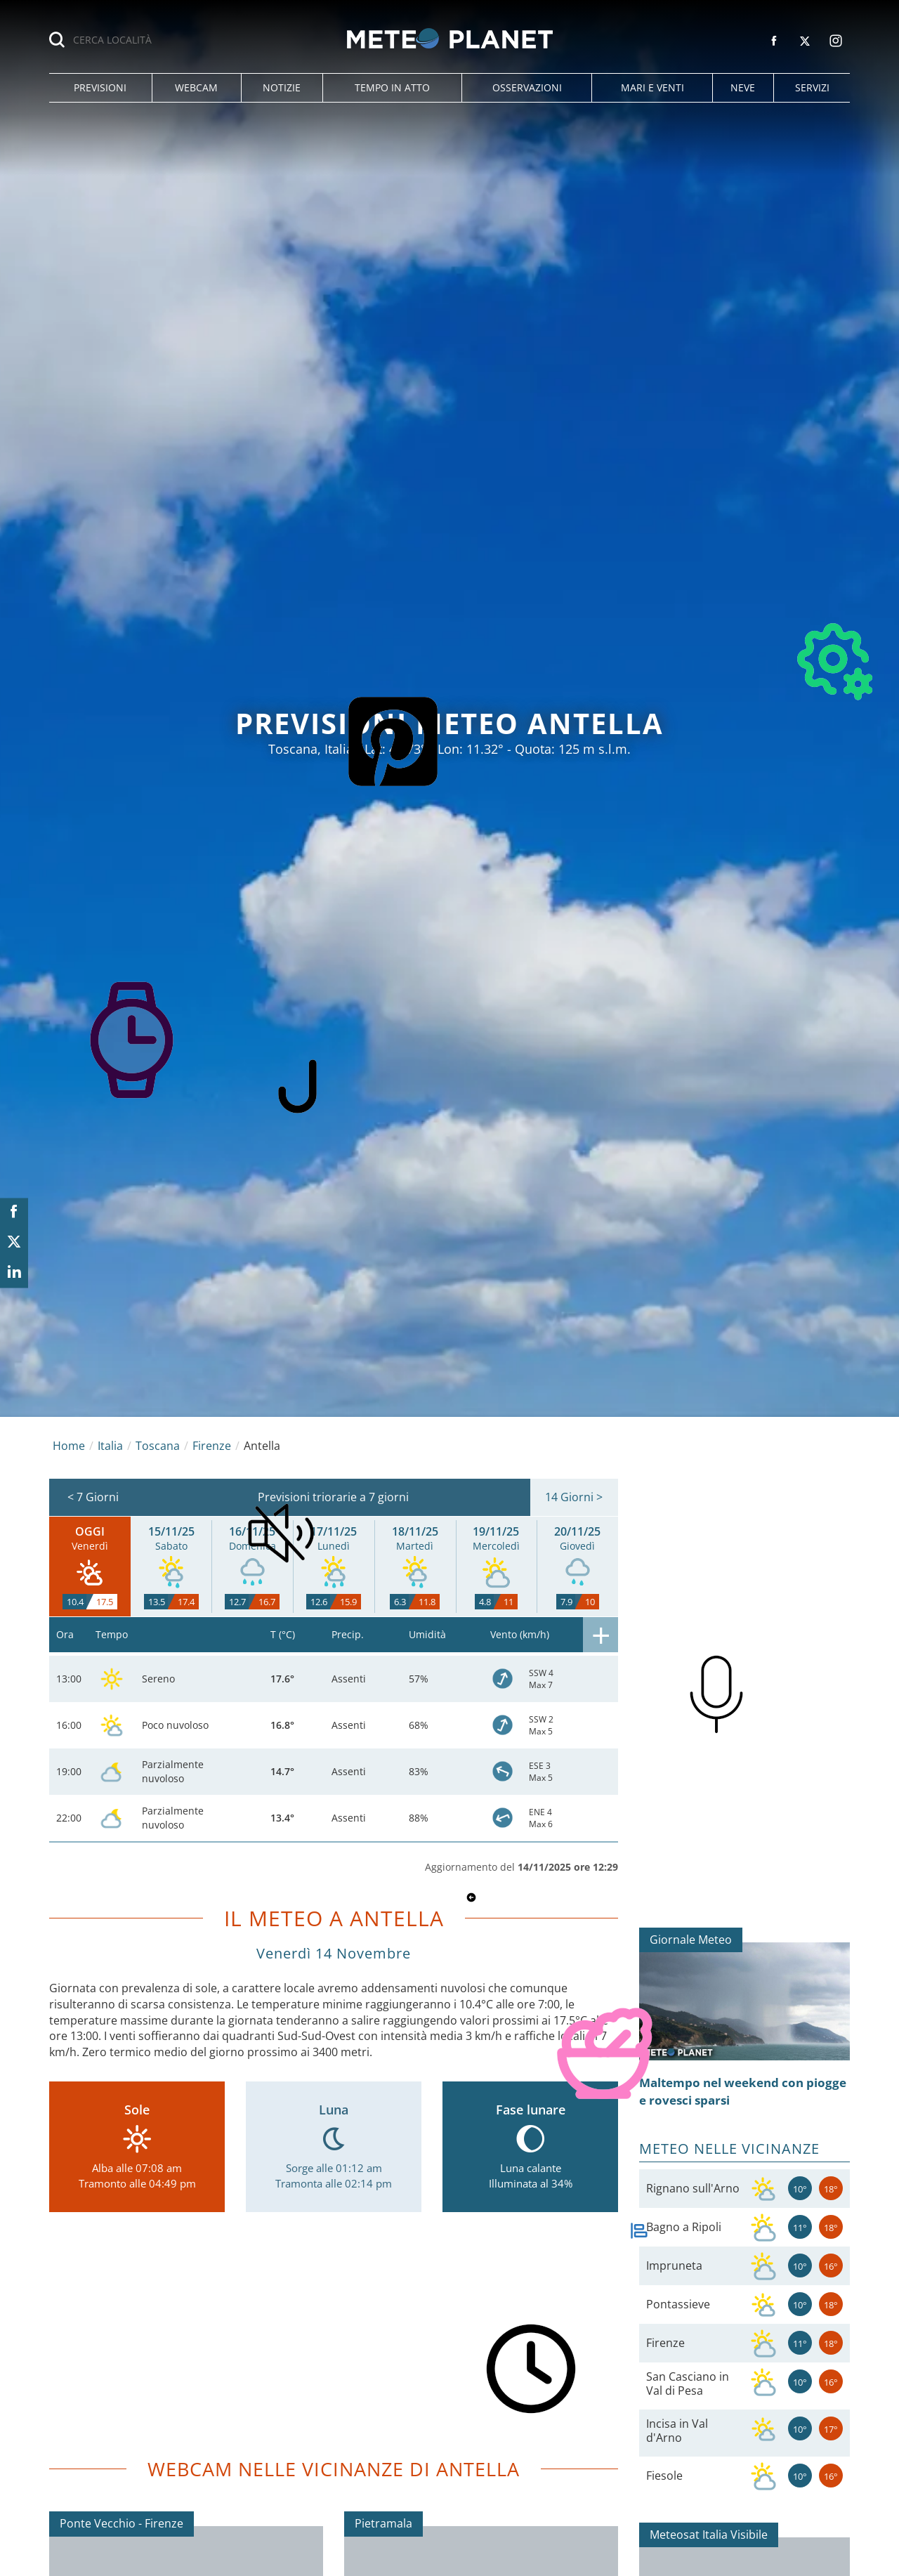 The image size is (899, 2576). What do you see at coordinates (531, 2369) in the screenshot?
I see `view time or clock settings` at bounding box center [531, 2369].